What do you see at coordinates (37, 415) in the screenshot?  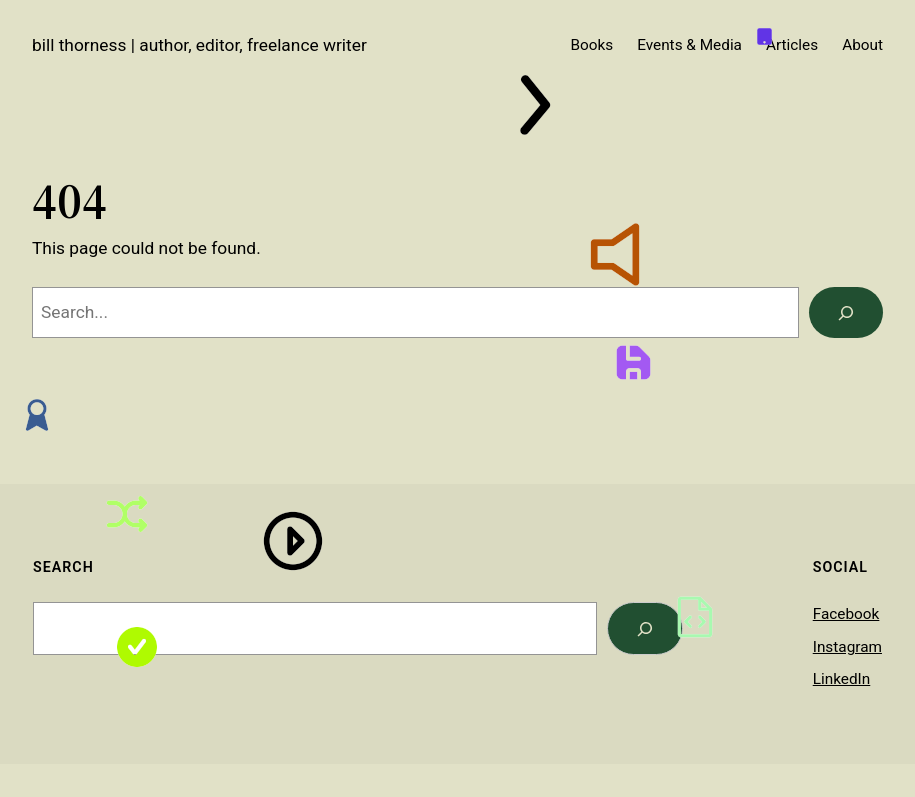 I see `view achievements or awards` at bounding box center [37, 415].